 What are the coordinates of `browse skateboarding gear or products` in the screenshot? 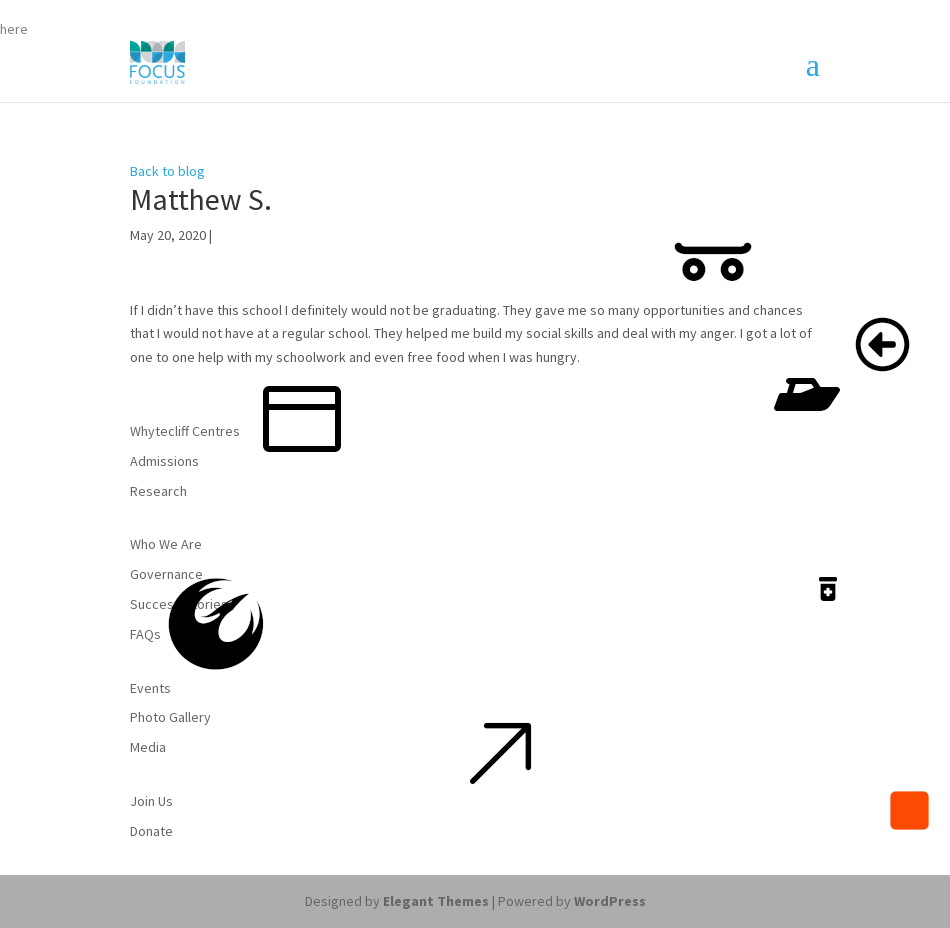 It's located at (713, 258).